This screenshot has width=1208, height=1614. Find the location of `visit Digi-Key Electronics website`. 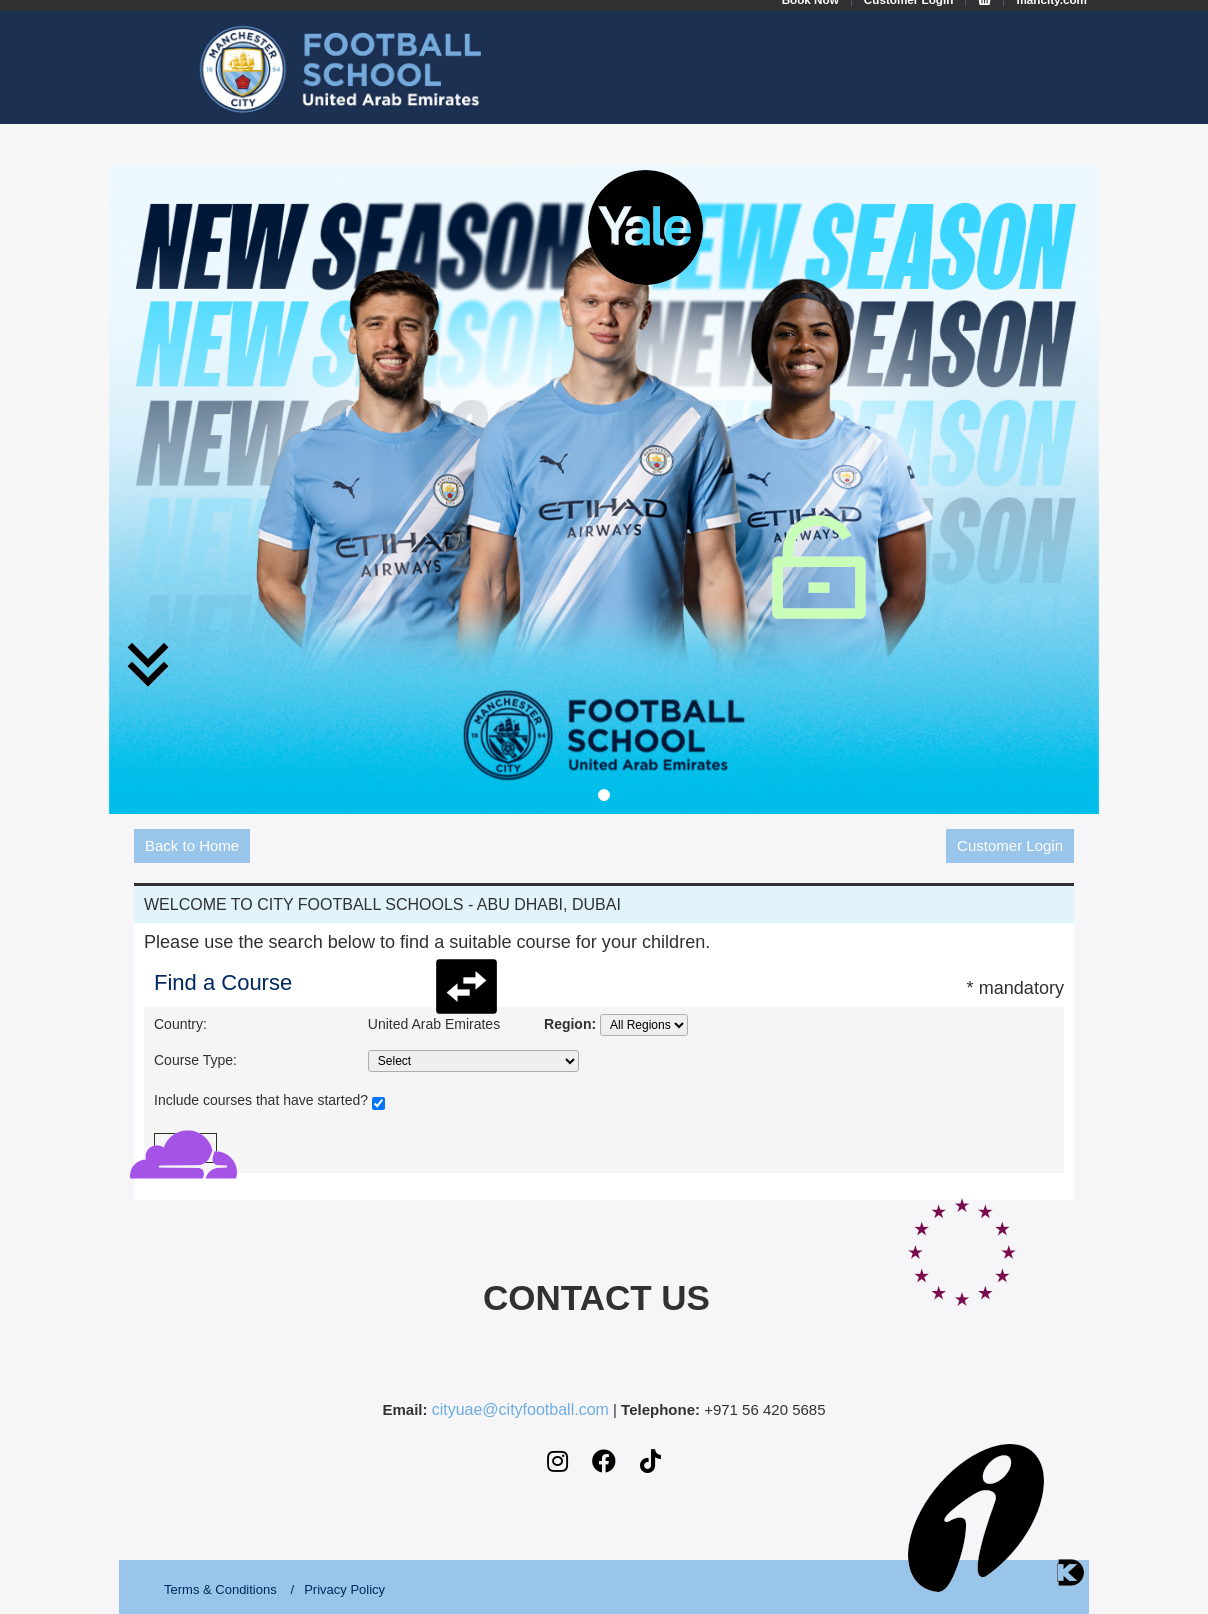

visit Digi-Key Electronics website is located at coordinates (1070, 1572).